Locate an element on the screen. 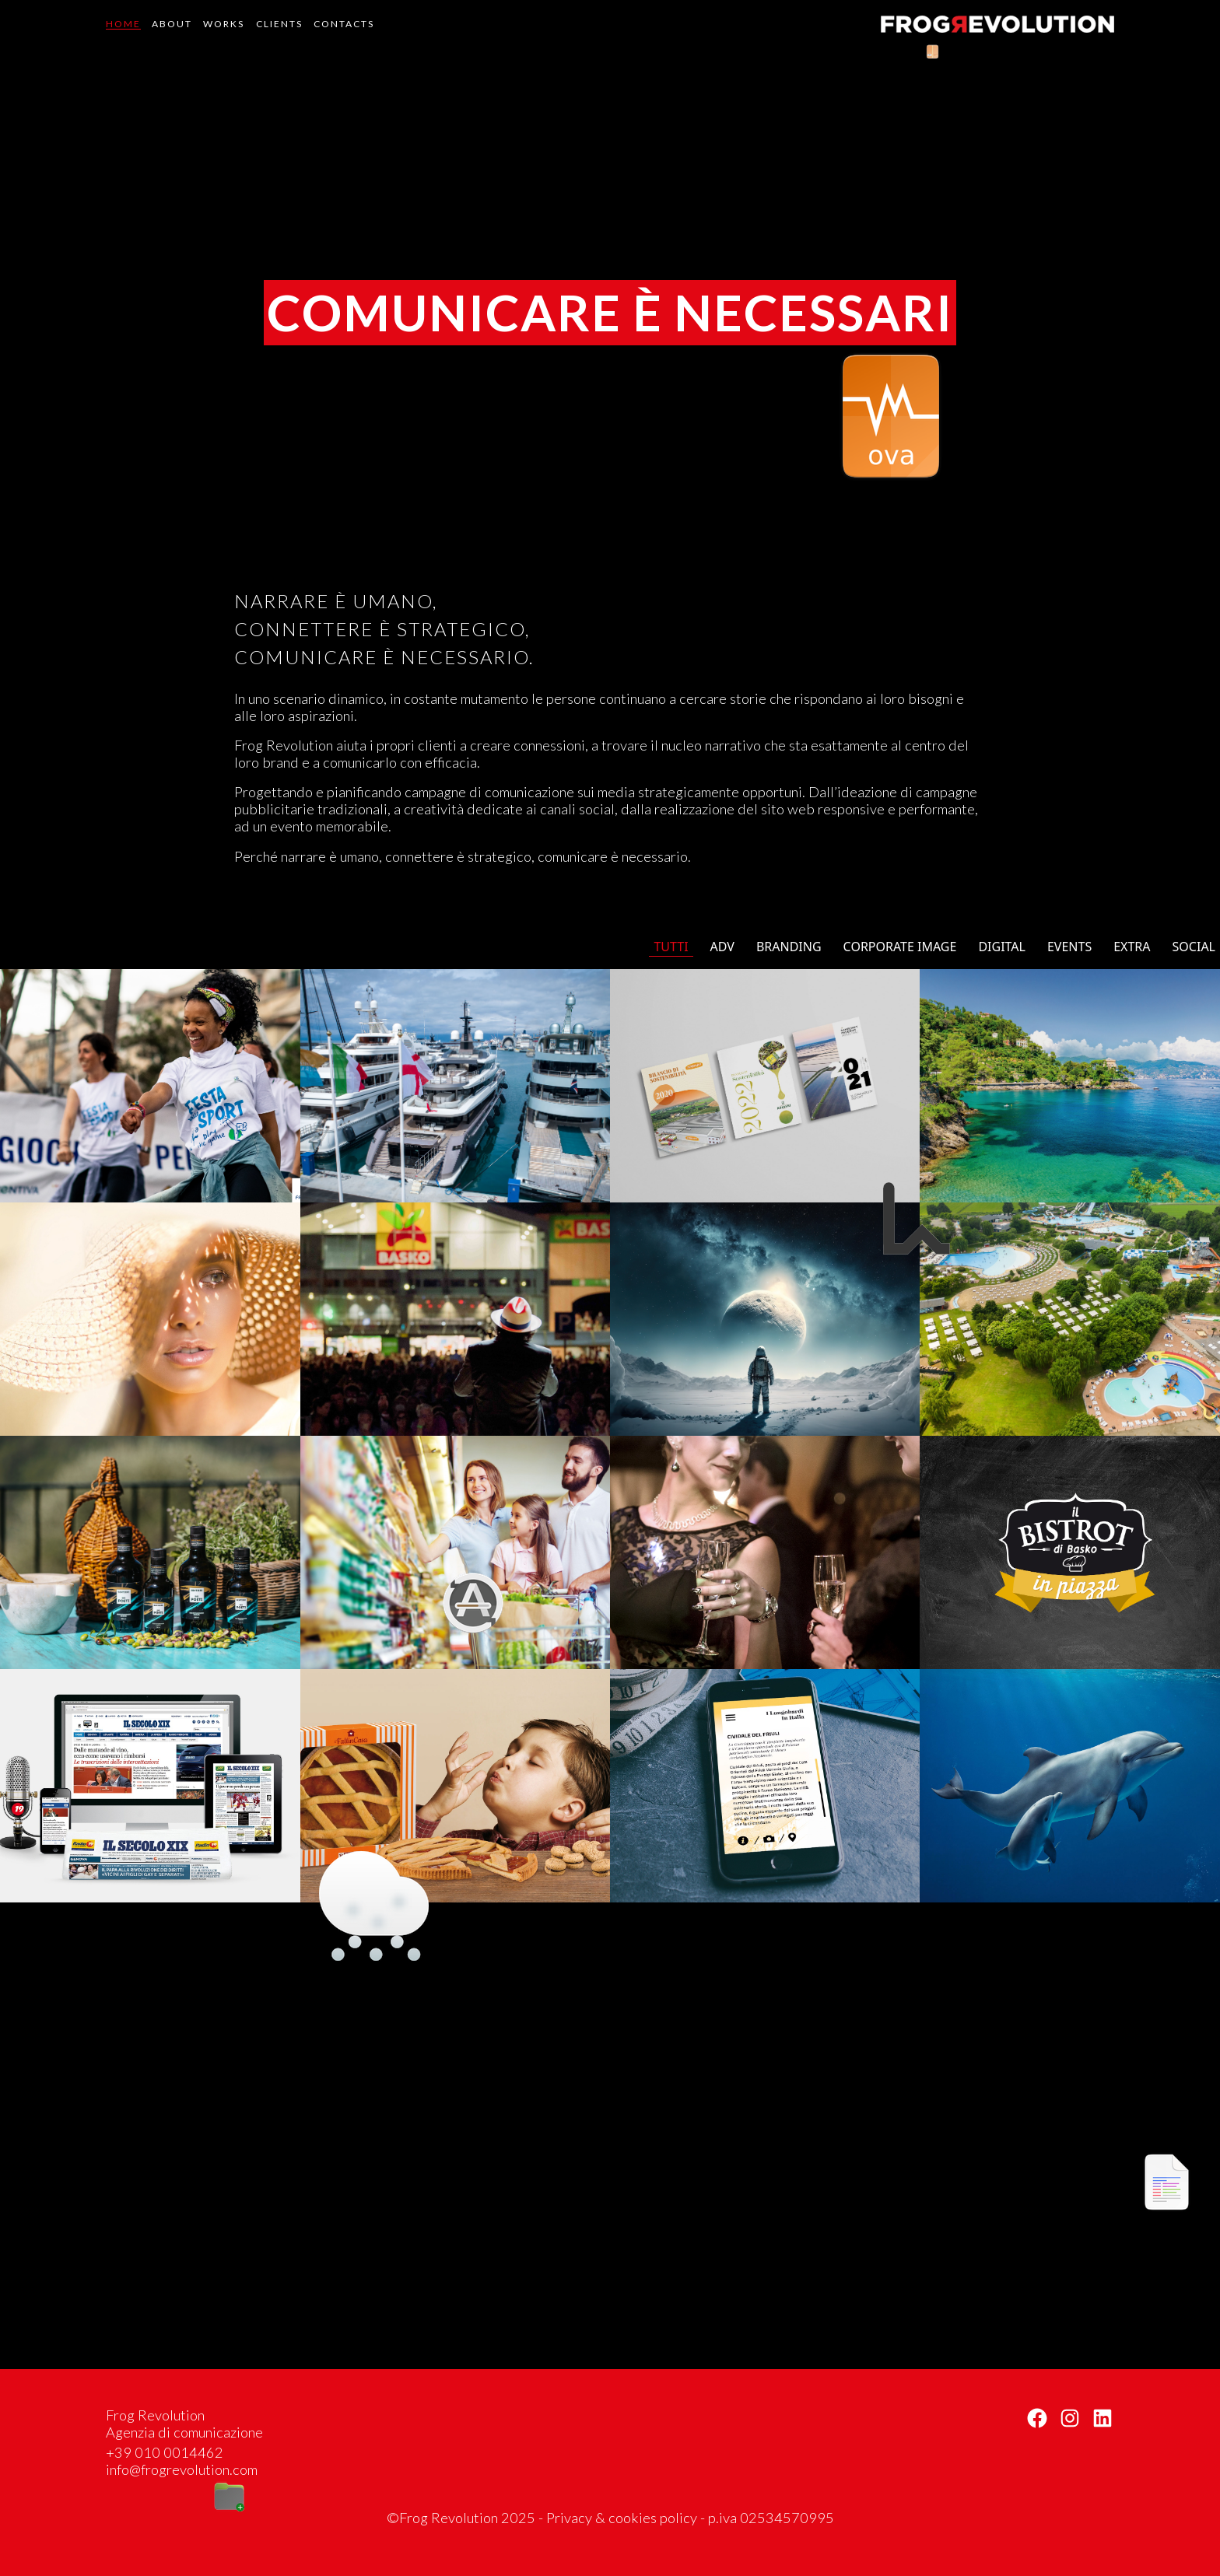 This screenshot has width=1220, height=2576. launch the nibbles snake game is located at coordinates (917, 1221).